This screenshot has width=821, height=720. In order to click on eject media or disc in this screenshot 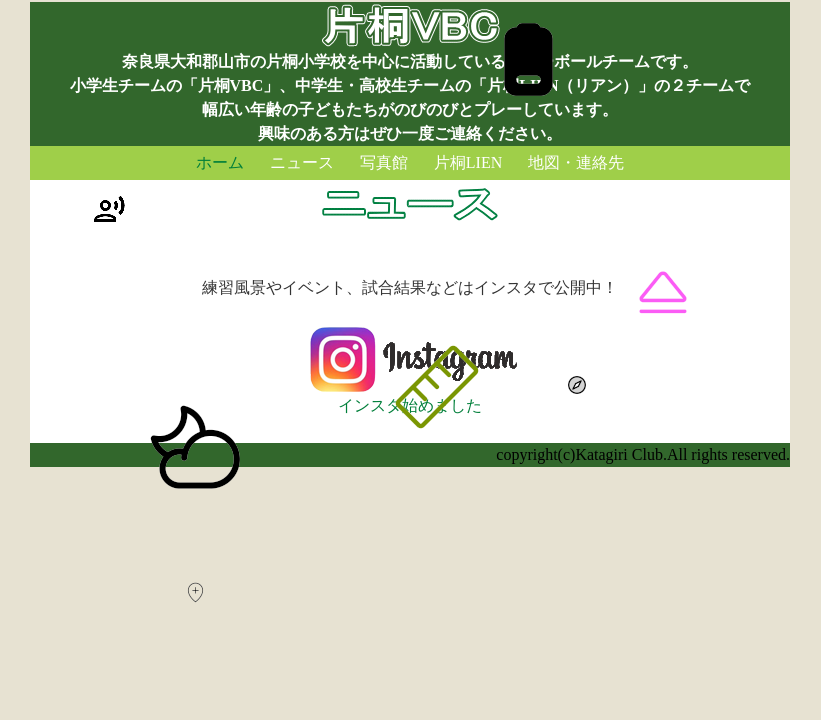, I will do `click(663, 295)`.